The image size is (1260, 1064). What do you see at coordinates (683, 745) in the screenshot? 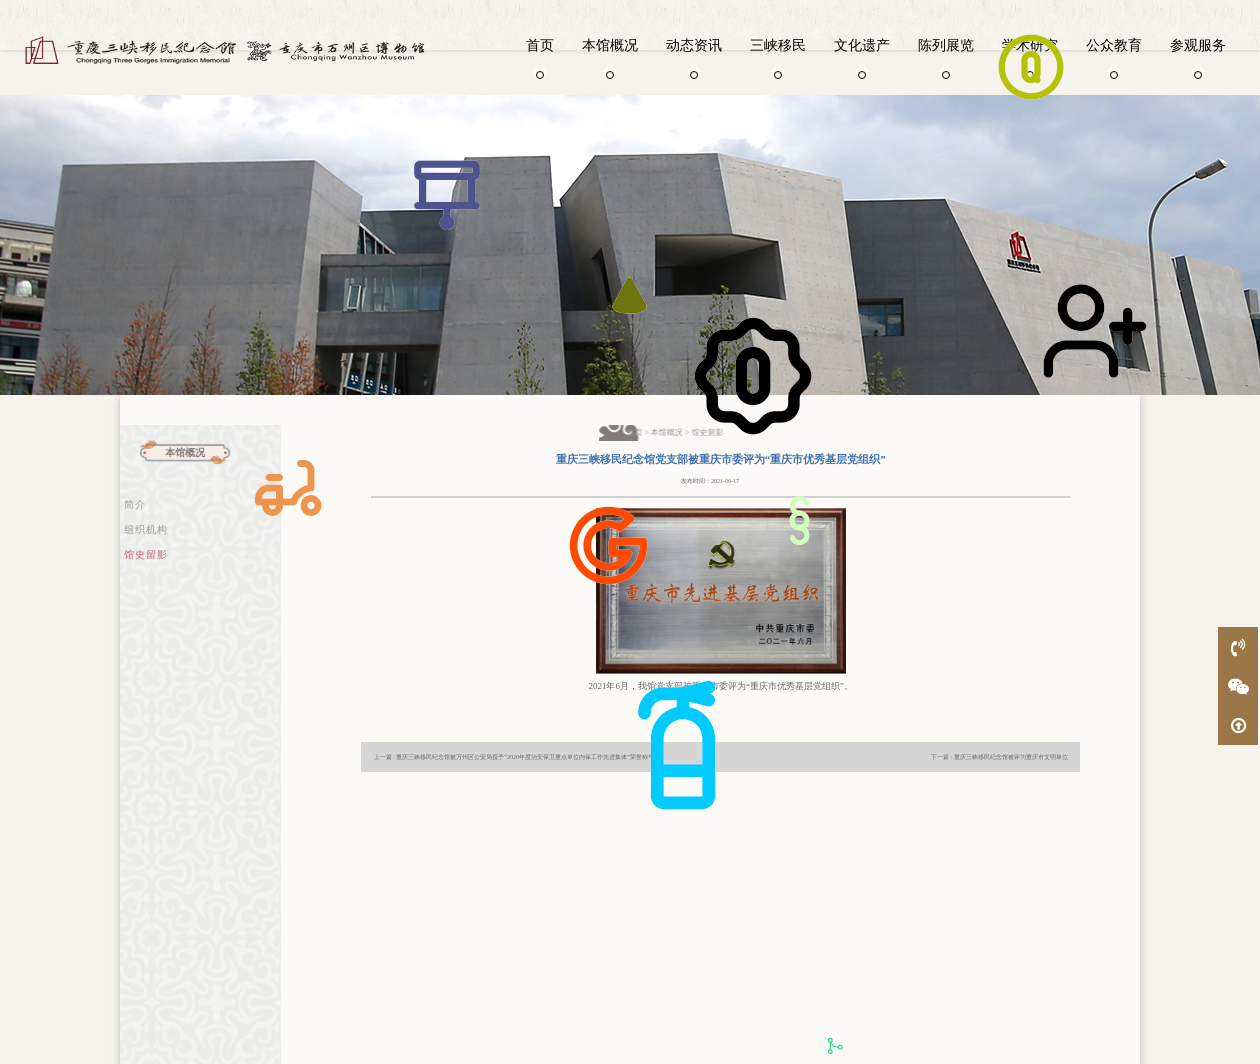
I see `access fire safety information` at bounding box center [683, 745].